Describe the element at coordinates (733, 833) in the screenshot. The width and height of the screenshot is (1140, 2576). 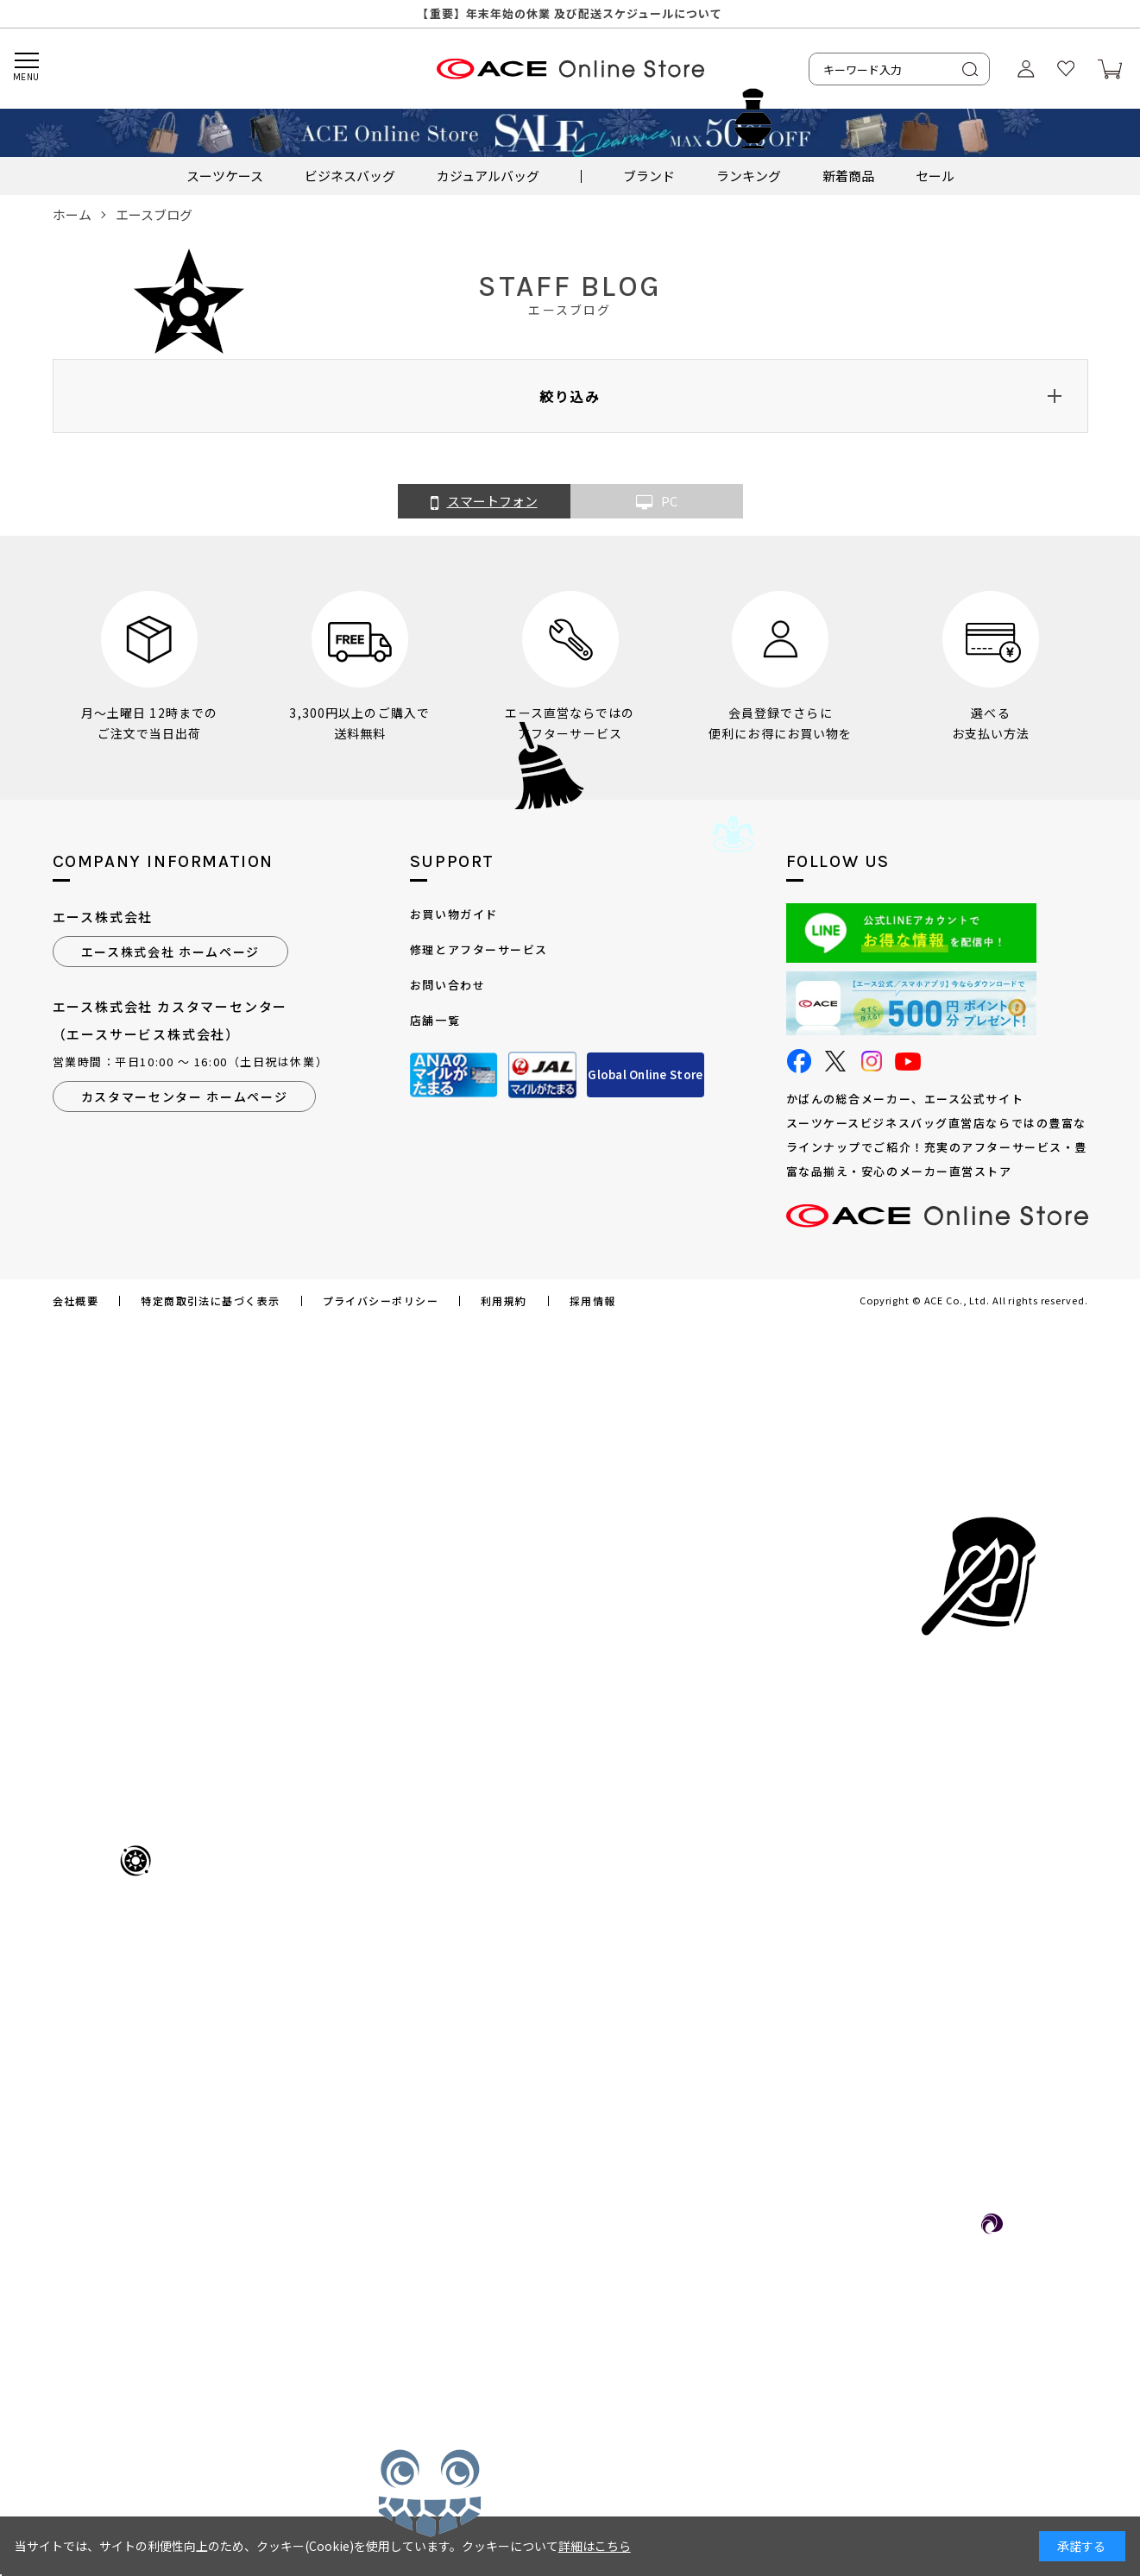
I see `indicates quicksand hazard or trap in game` at that location.